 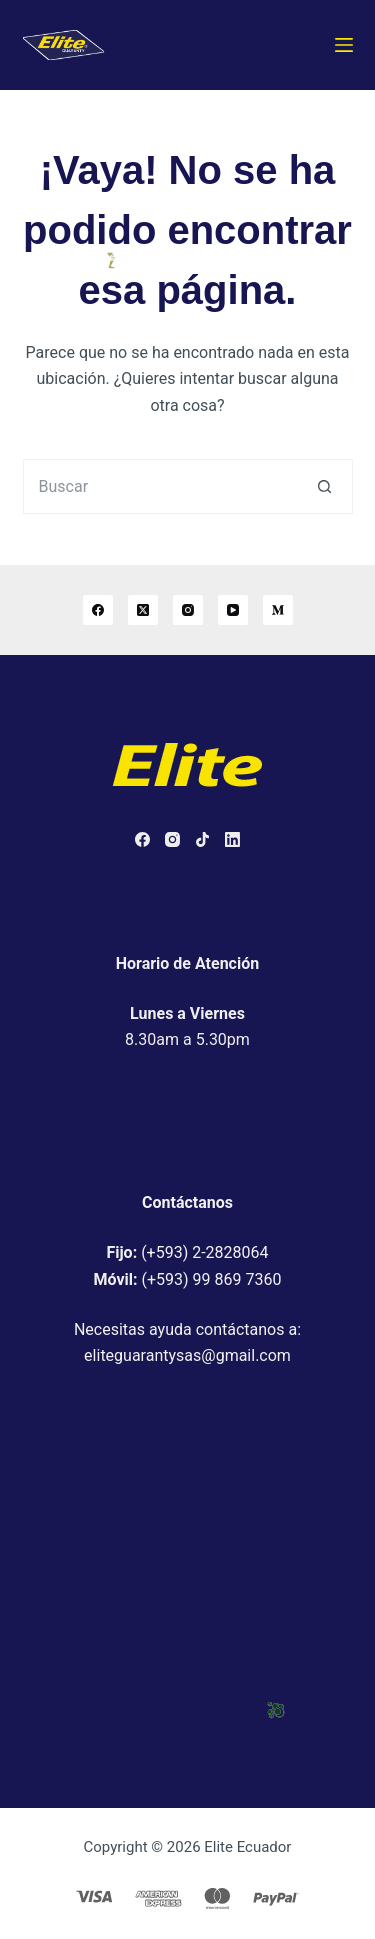 I want to click on indicates a bubbling or processing animation, so click(x=276, y=1710).